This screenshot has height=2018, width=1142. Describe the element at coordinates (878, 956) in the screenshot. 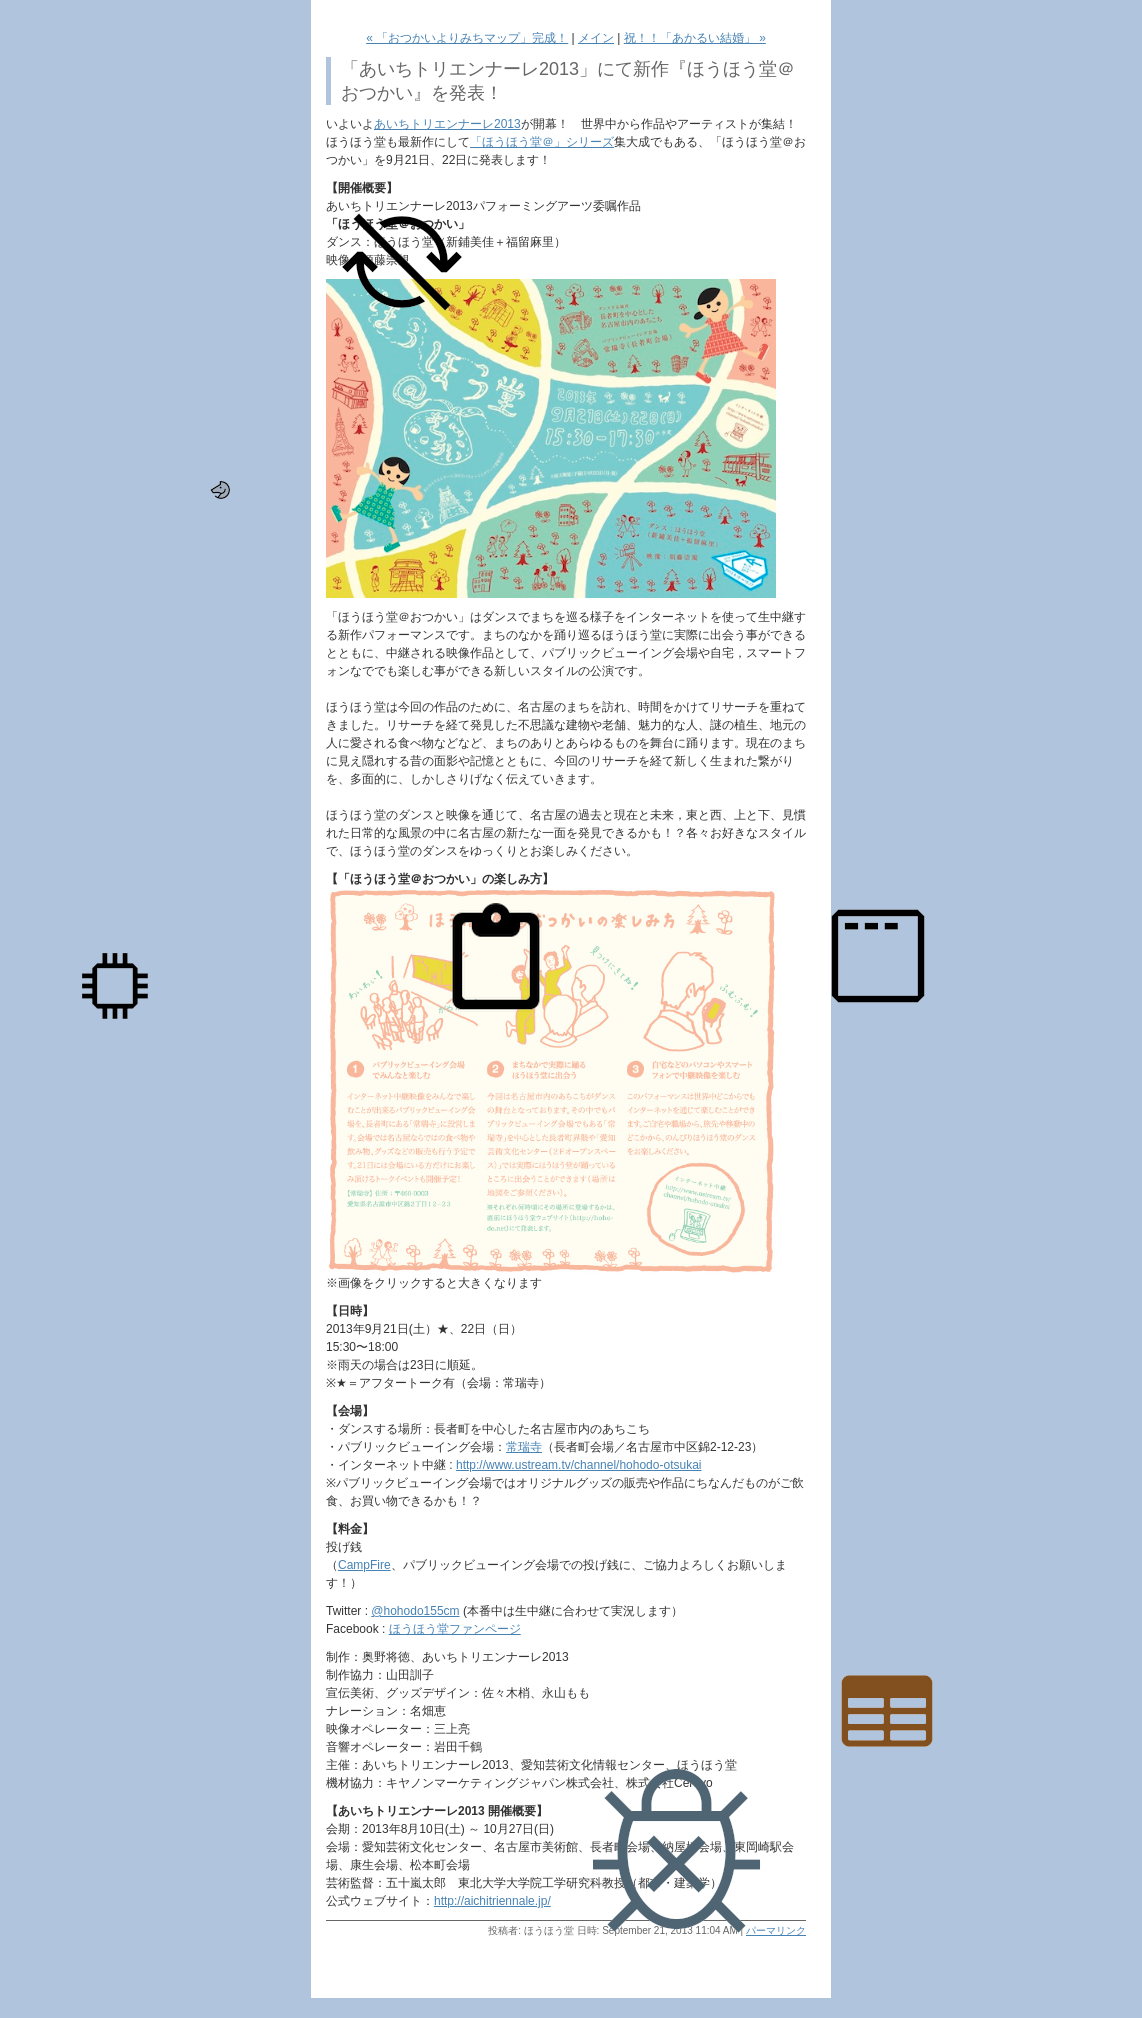

I see `toggle the menubar visibility` at that location.